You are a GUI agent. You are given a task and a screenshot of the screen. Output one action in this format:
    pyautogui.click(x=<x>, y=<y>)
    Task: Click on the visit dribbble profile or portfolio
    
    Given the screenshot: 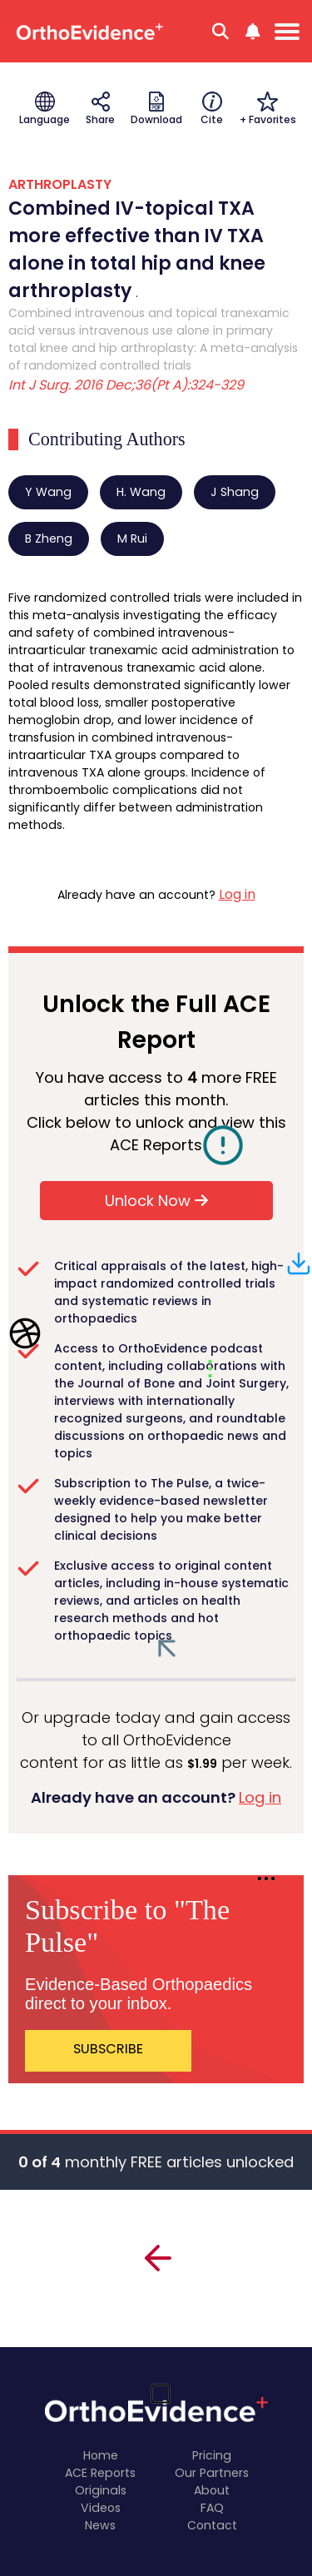 What is the action you would take?
    pyautogui.click(x=25, y=1333)
    